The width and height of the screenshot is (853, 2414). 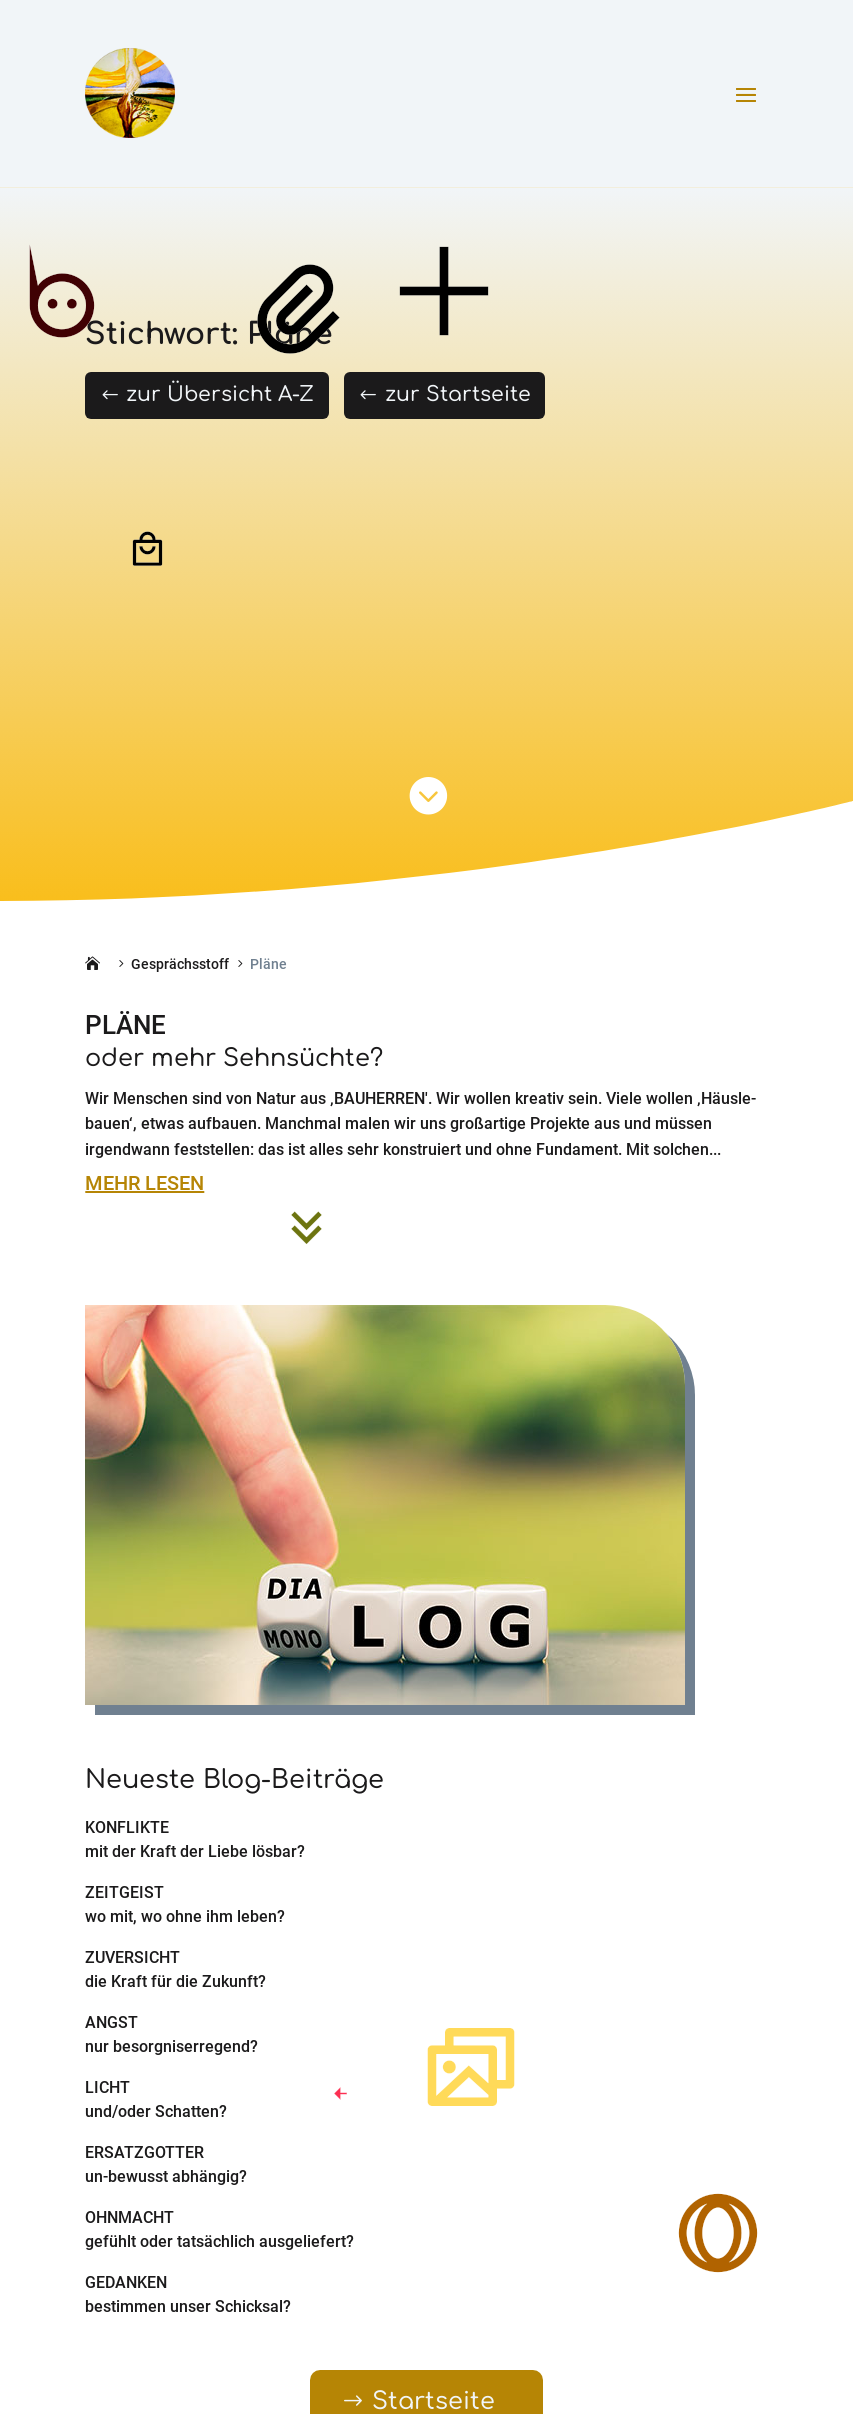 I want to click on nimblr brand logo, so click(x=62, y=291).